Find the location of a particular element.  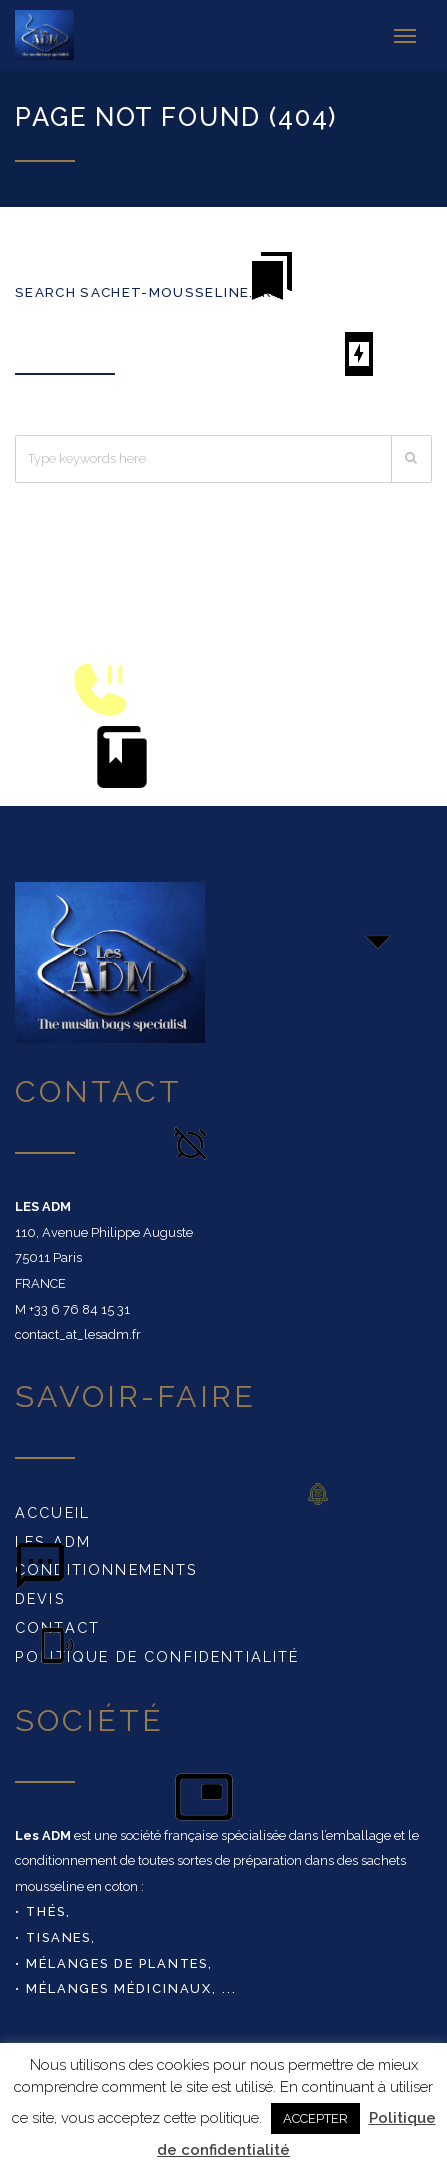

open text messages is located at coordinates (40, 1566).